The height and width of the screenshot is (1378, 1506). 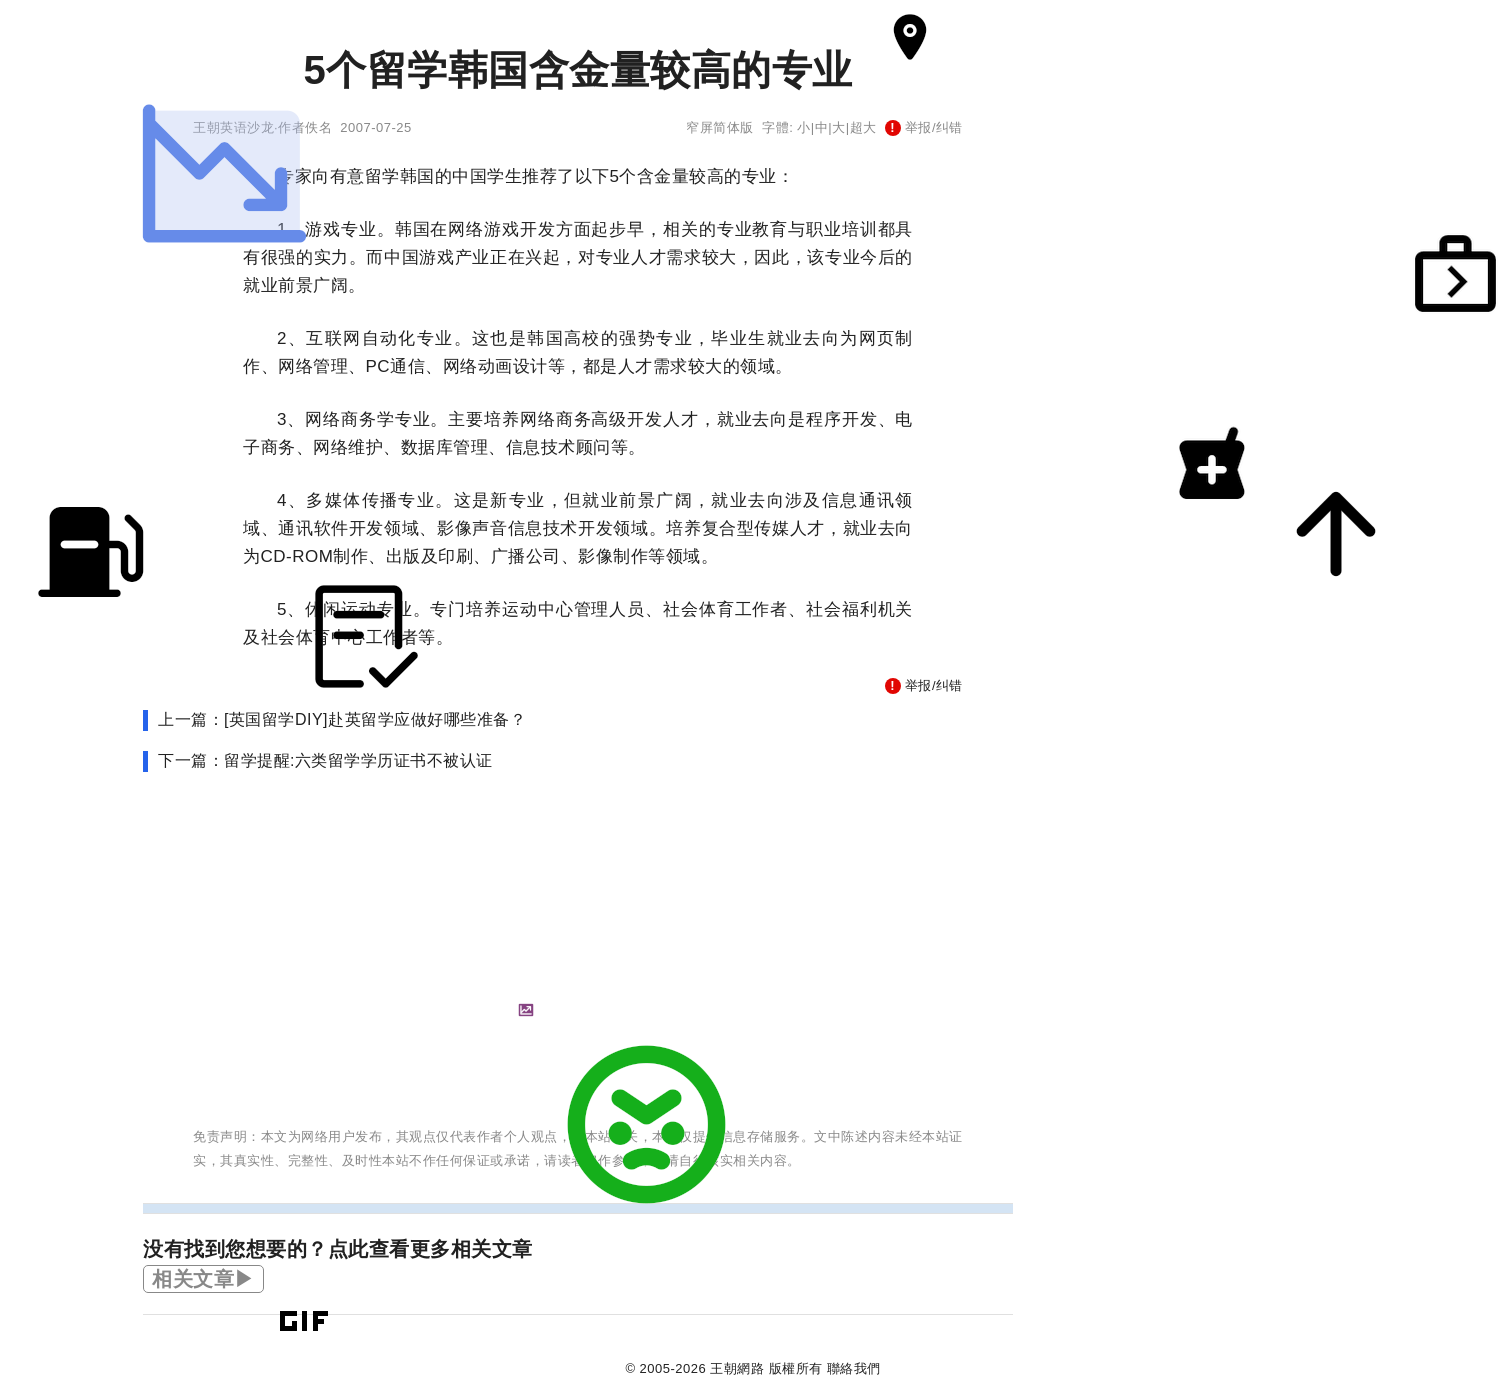 What do you see at coordinates (304, 1321) in the screenshot?
I see `insert a GIF into your message` at bounding box center [304, 1321].